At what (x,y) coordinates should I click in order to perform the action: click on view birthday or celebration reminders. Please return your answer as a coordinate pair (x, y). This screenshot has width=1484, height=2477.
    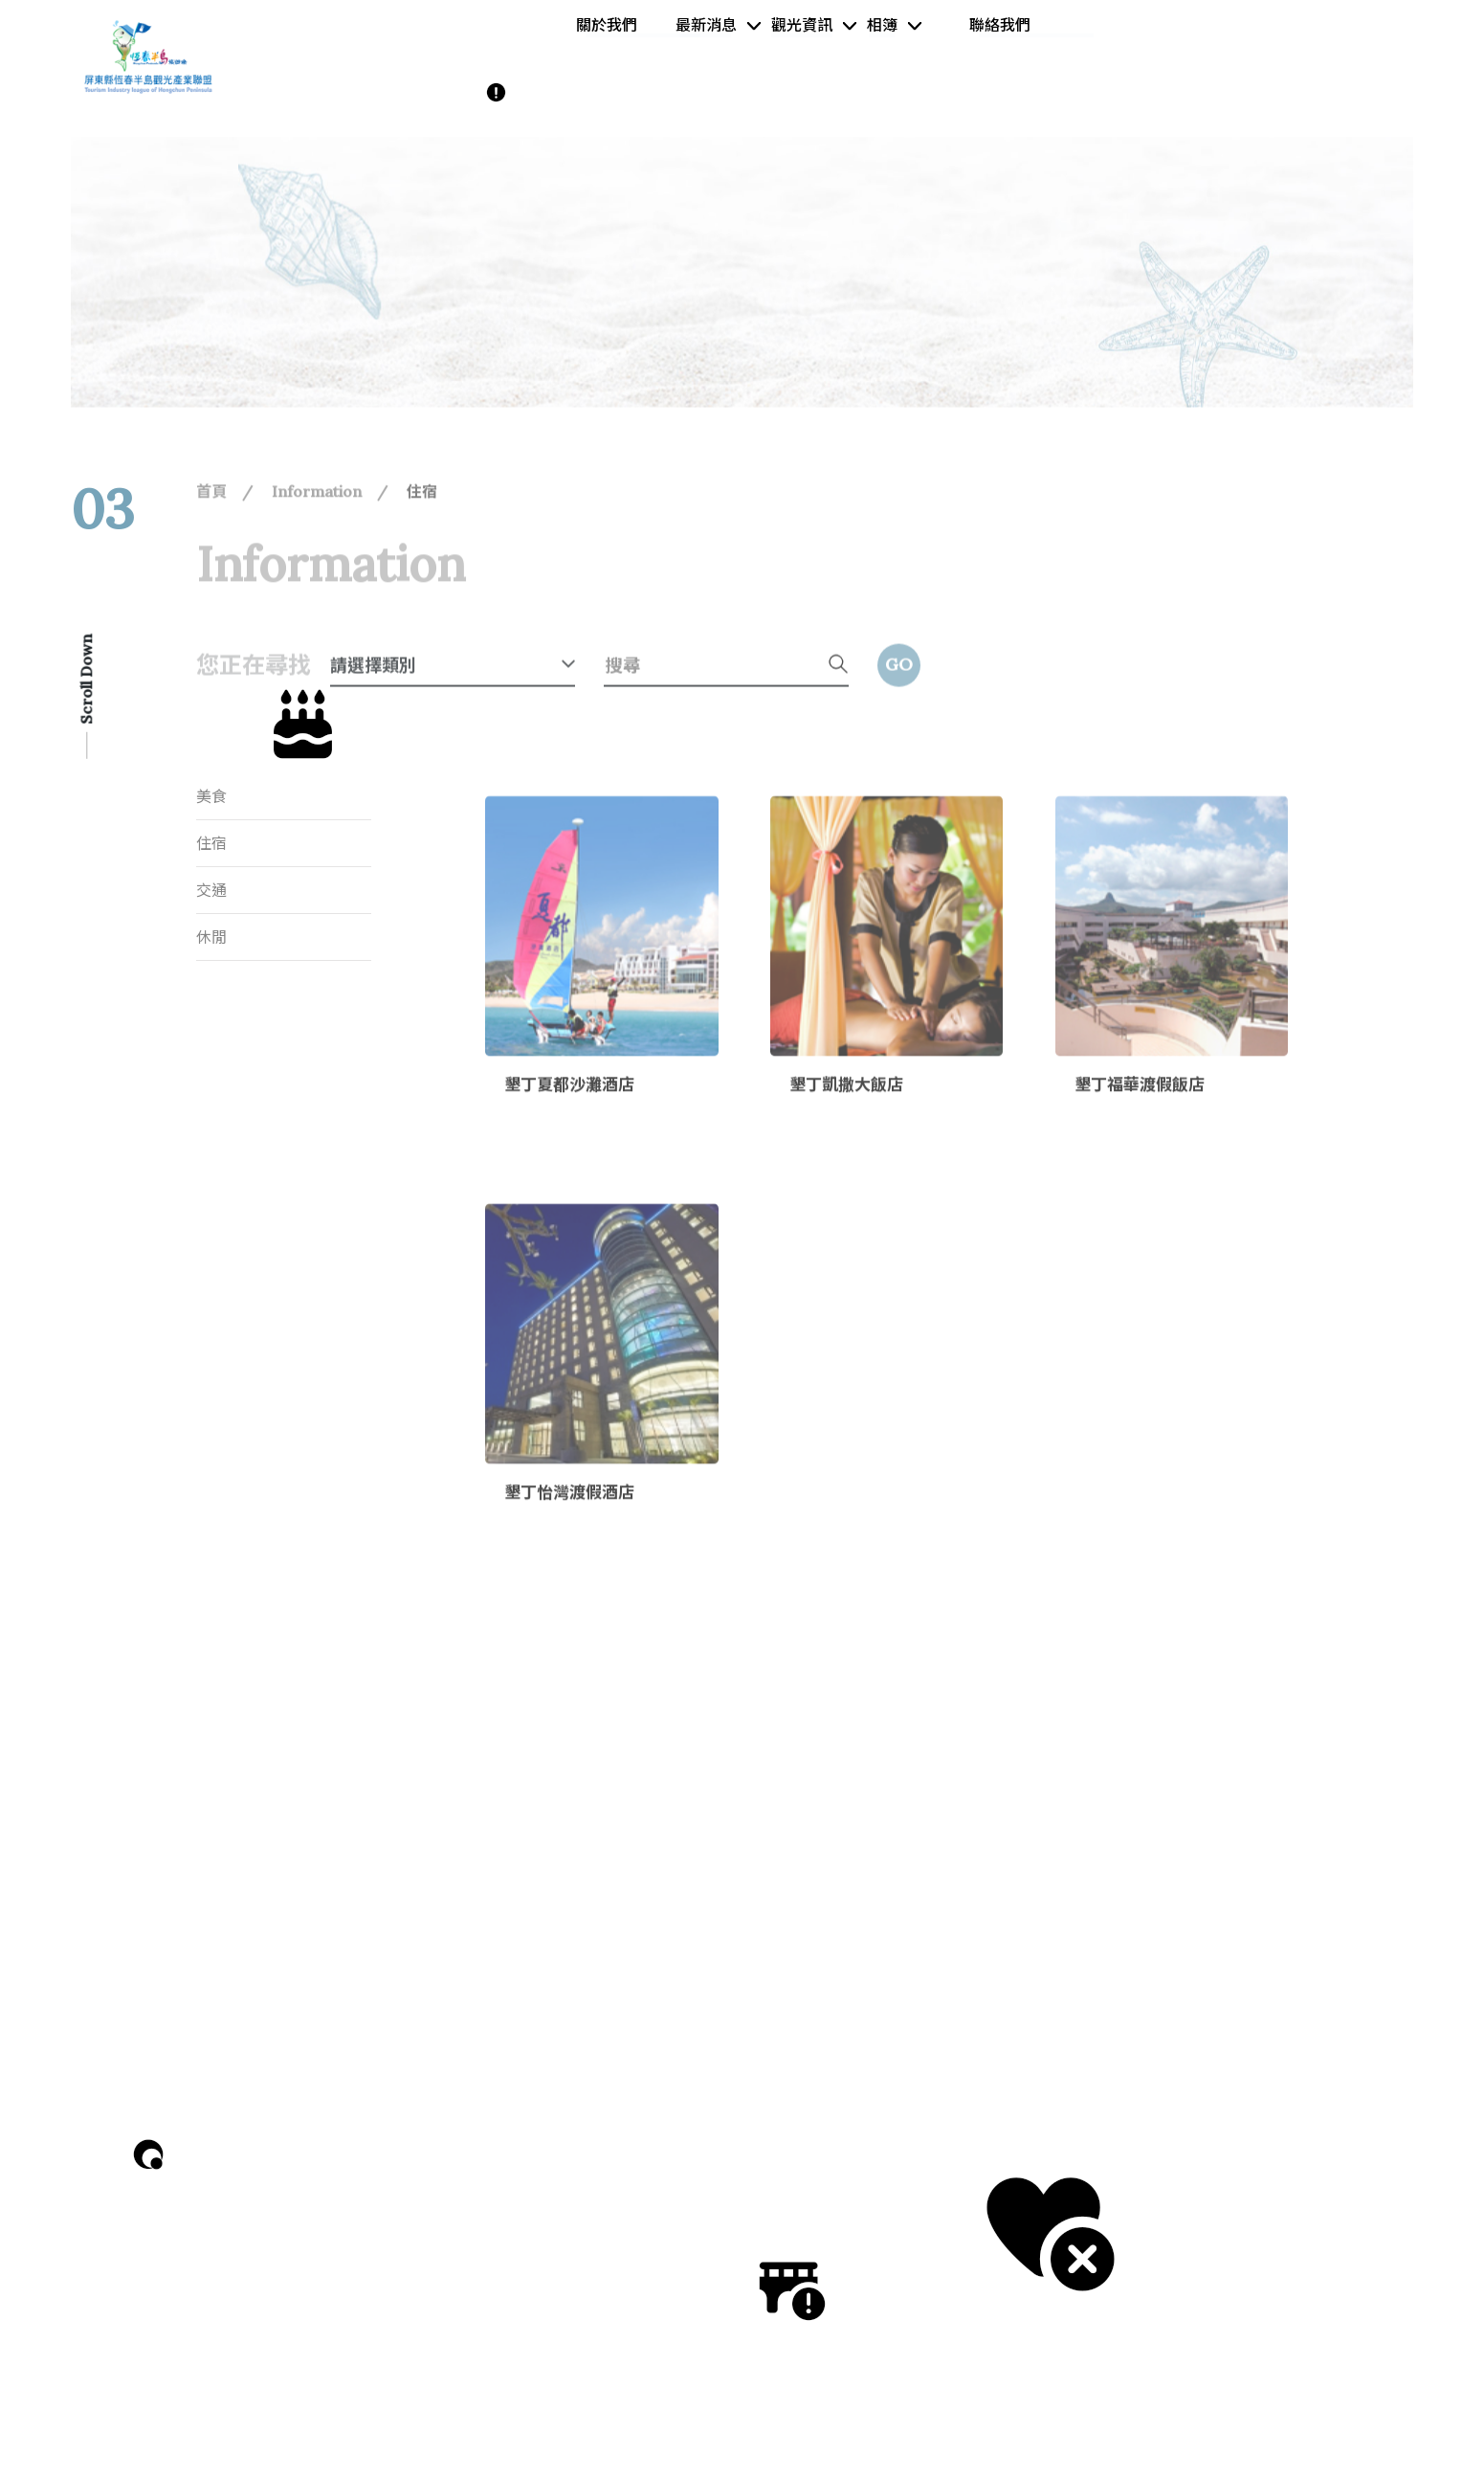
    Looking at the image, I should click on (302, 725).